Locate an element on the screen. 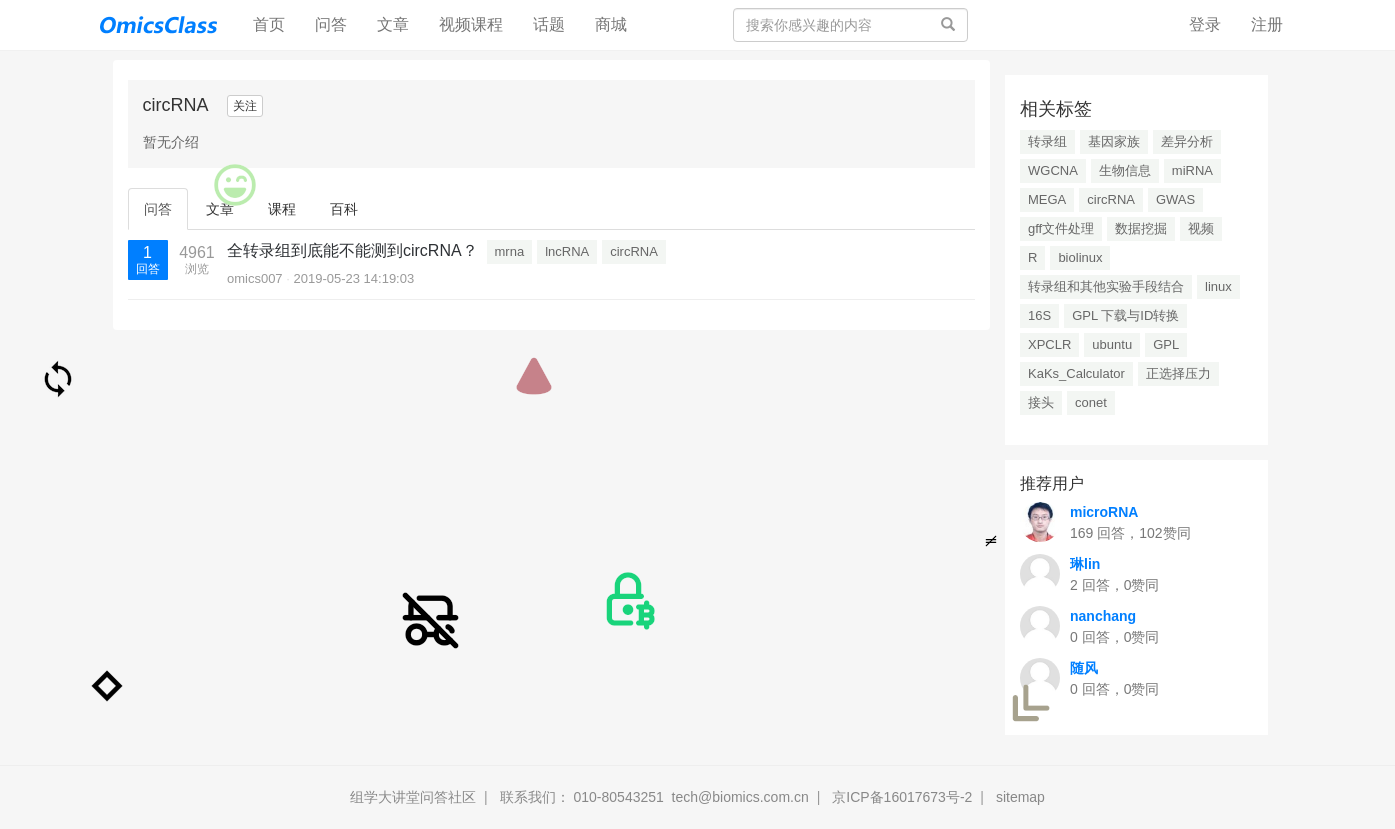  add a playful or humorous reaction is located at coordinates (235, 185).